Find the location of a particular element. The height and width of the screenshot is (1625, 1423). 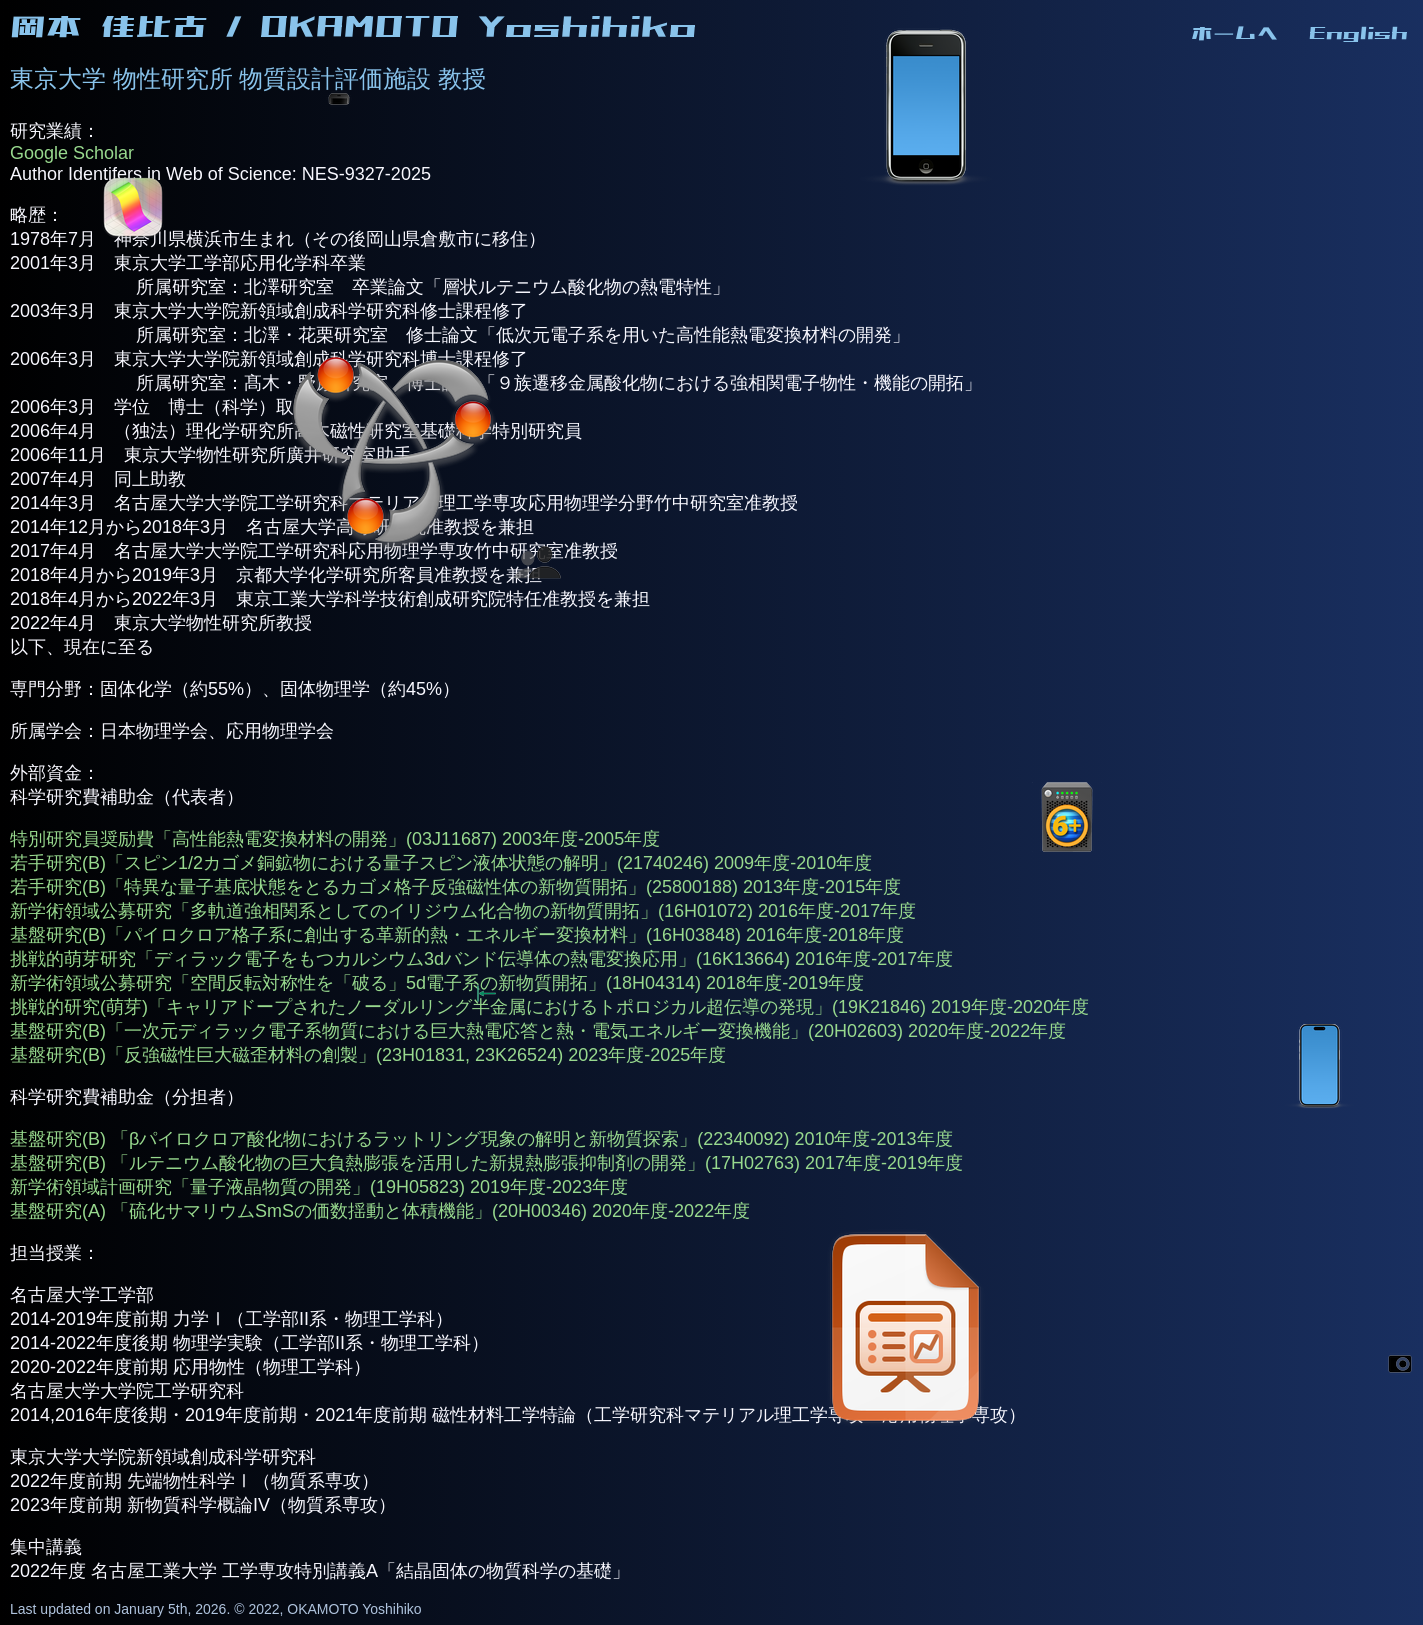

view group or shared folder is located at coordinates (537, 557).